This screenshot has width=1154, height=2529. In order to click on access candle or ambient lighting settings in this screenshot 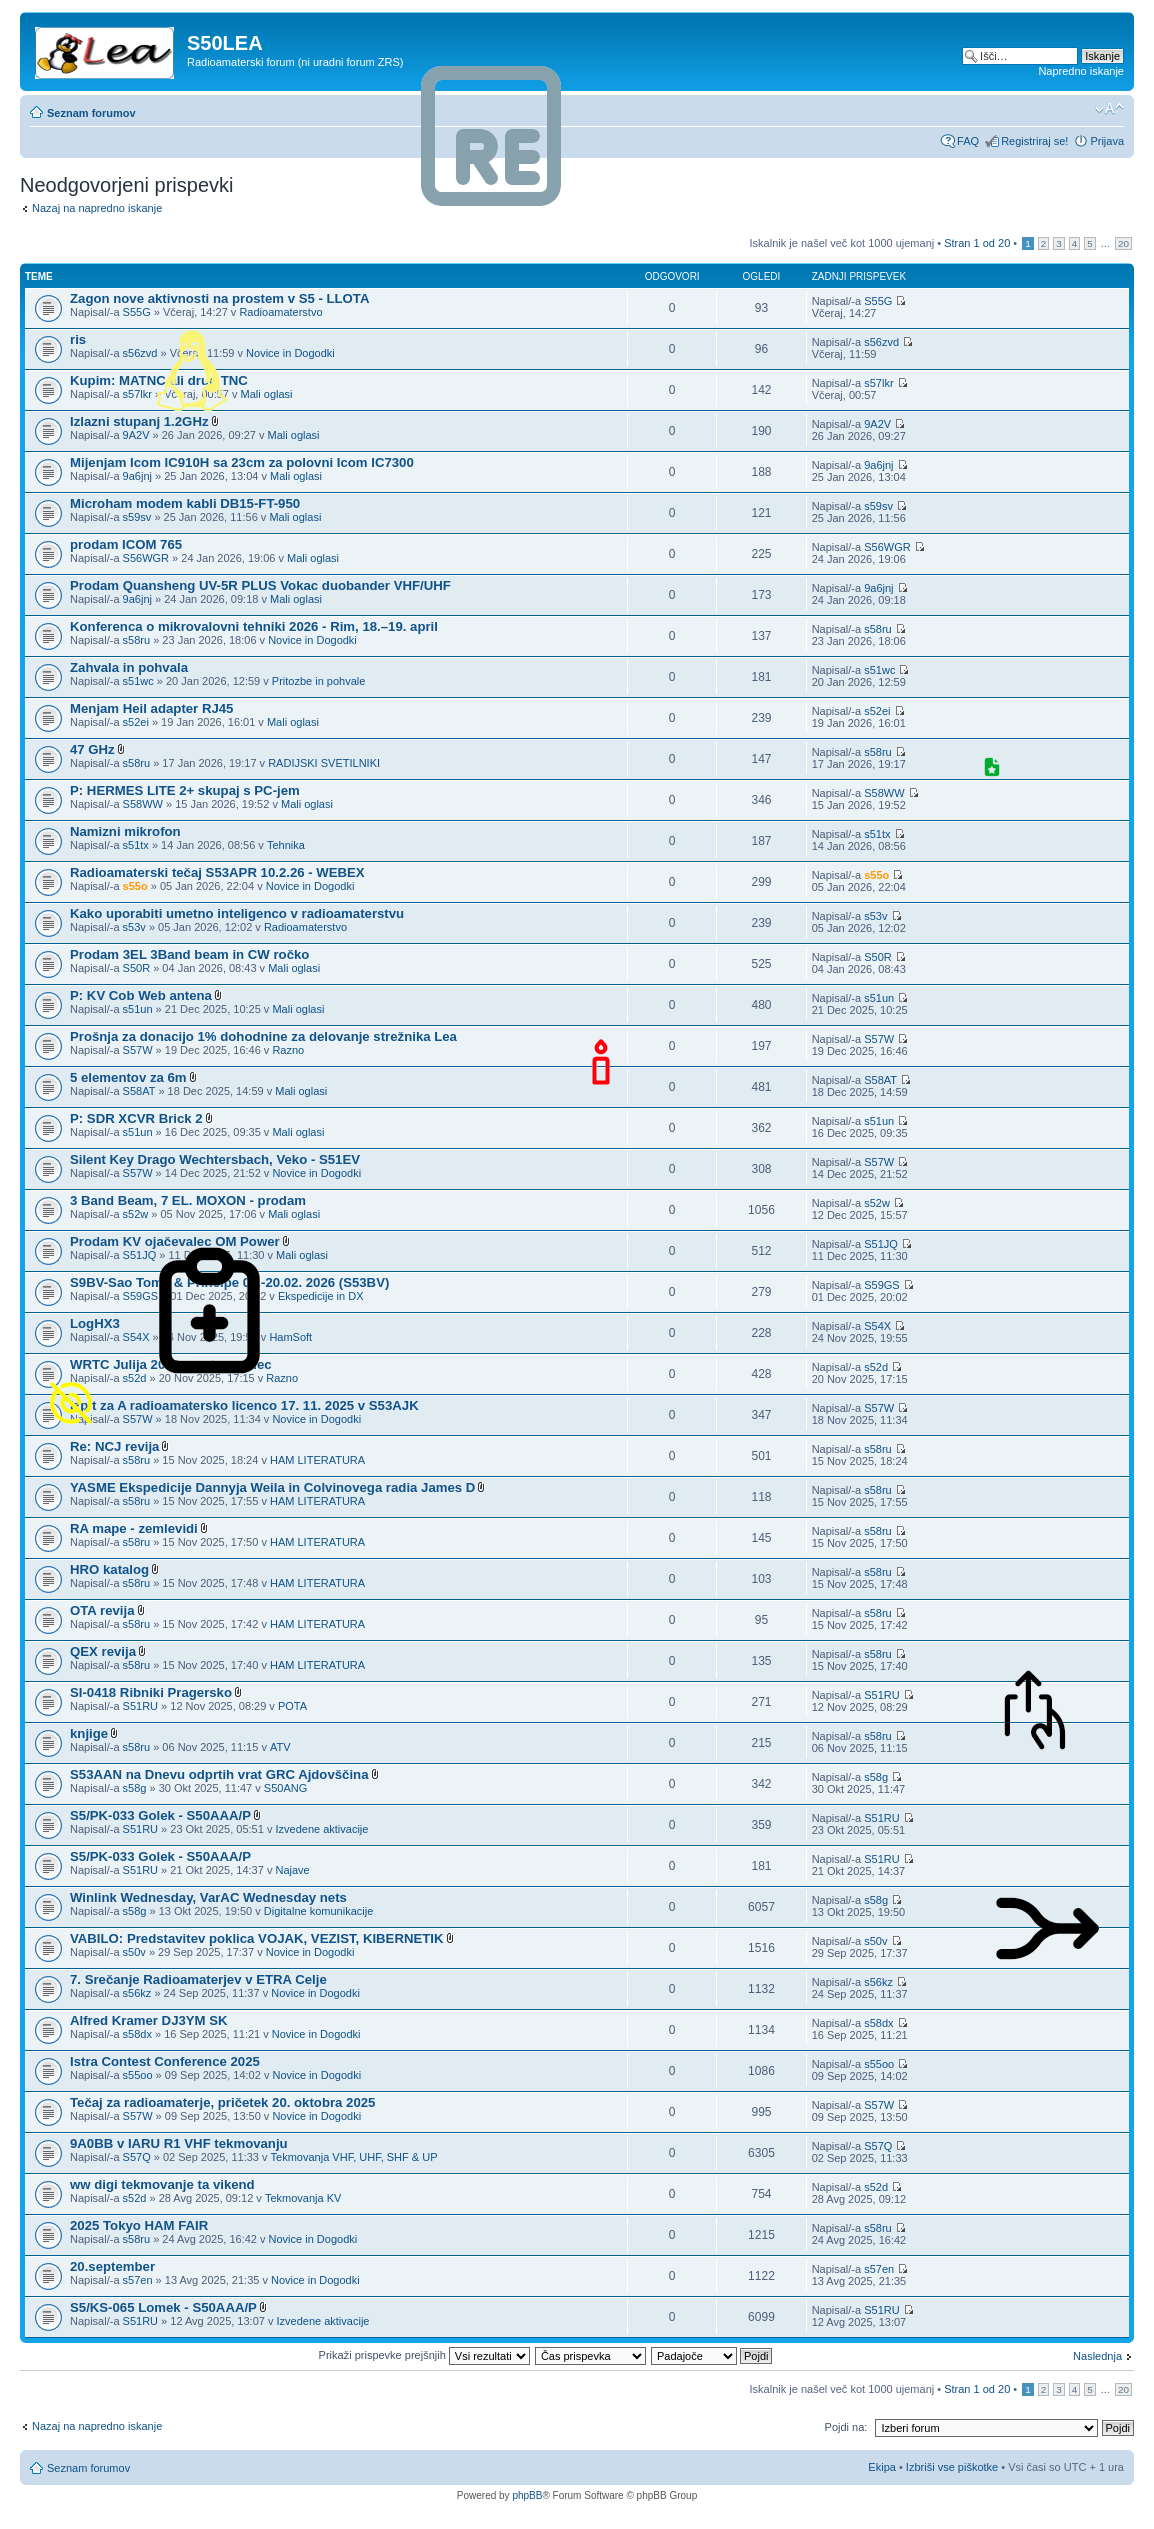, I will do `click(601, 1063)`.